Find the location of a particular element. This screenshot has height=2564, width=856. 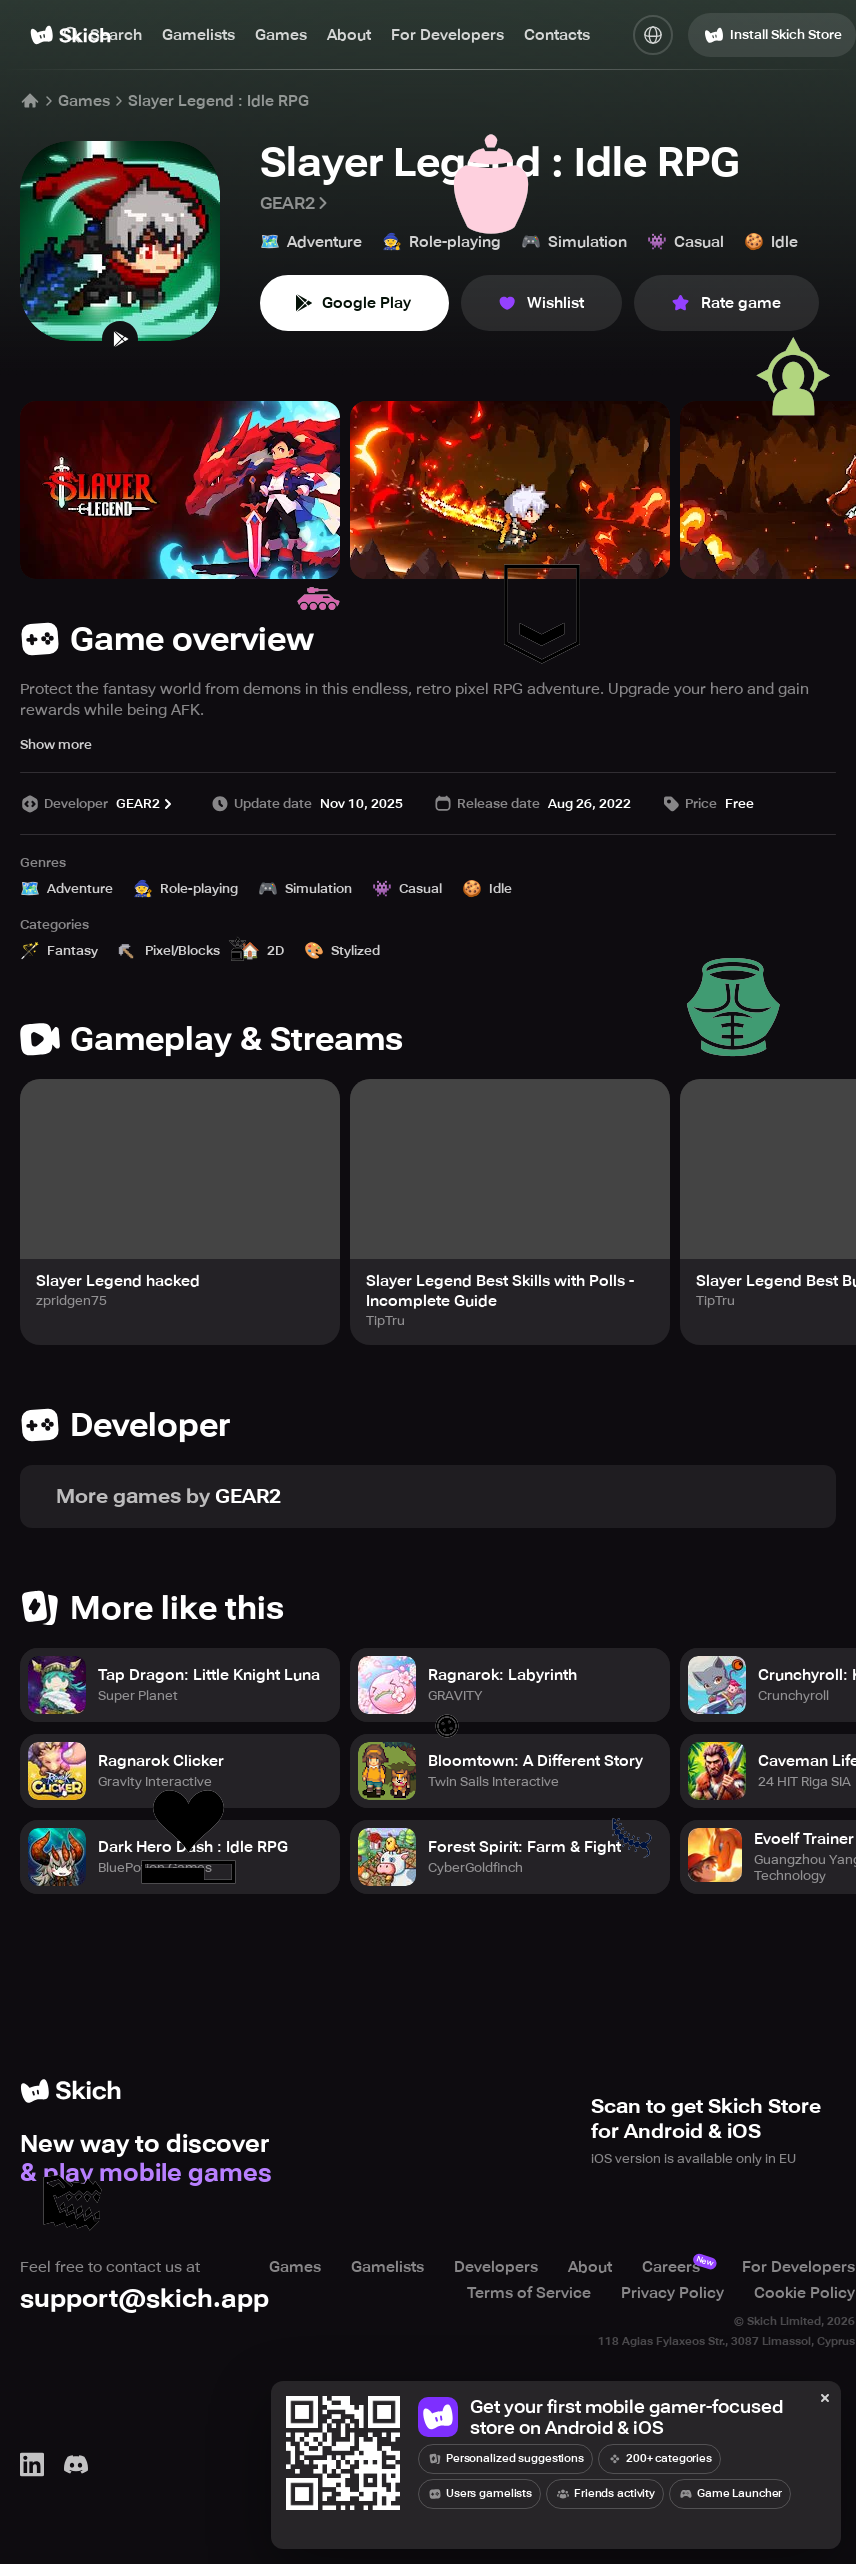

armored personnel carrier unit in a strategy game is located at coordinates (318, 598).